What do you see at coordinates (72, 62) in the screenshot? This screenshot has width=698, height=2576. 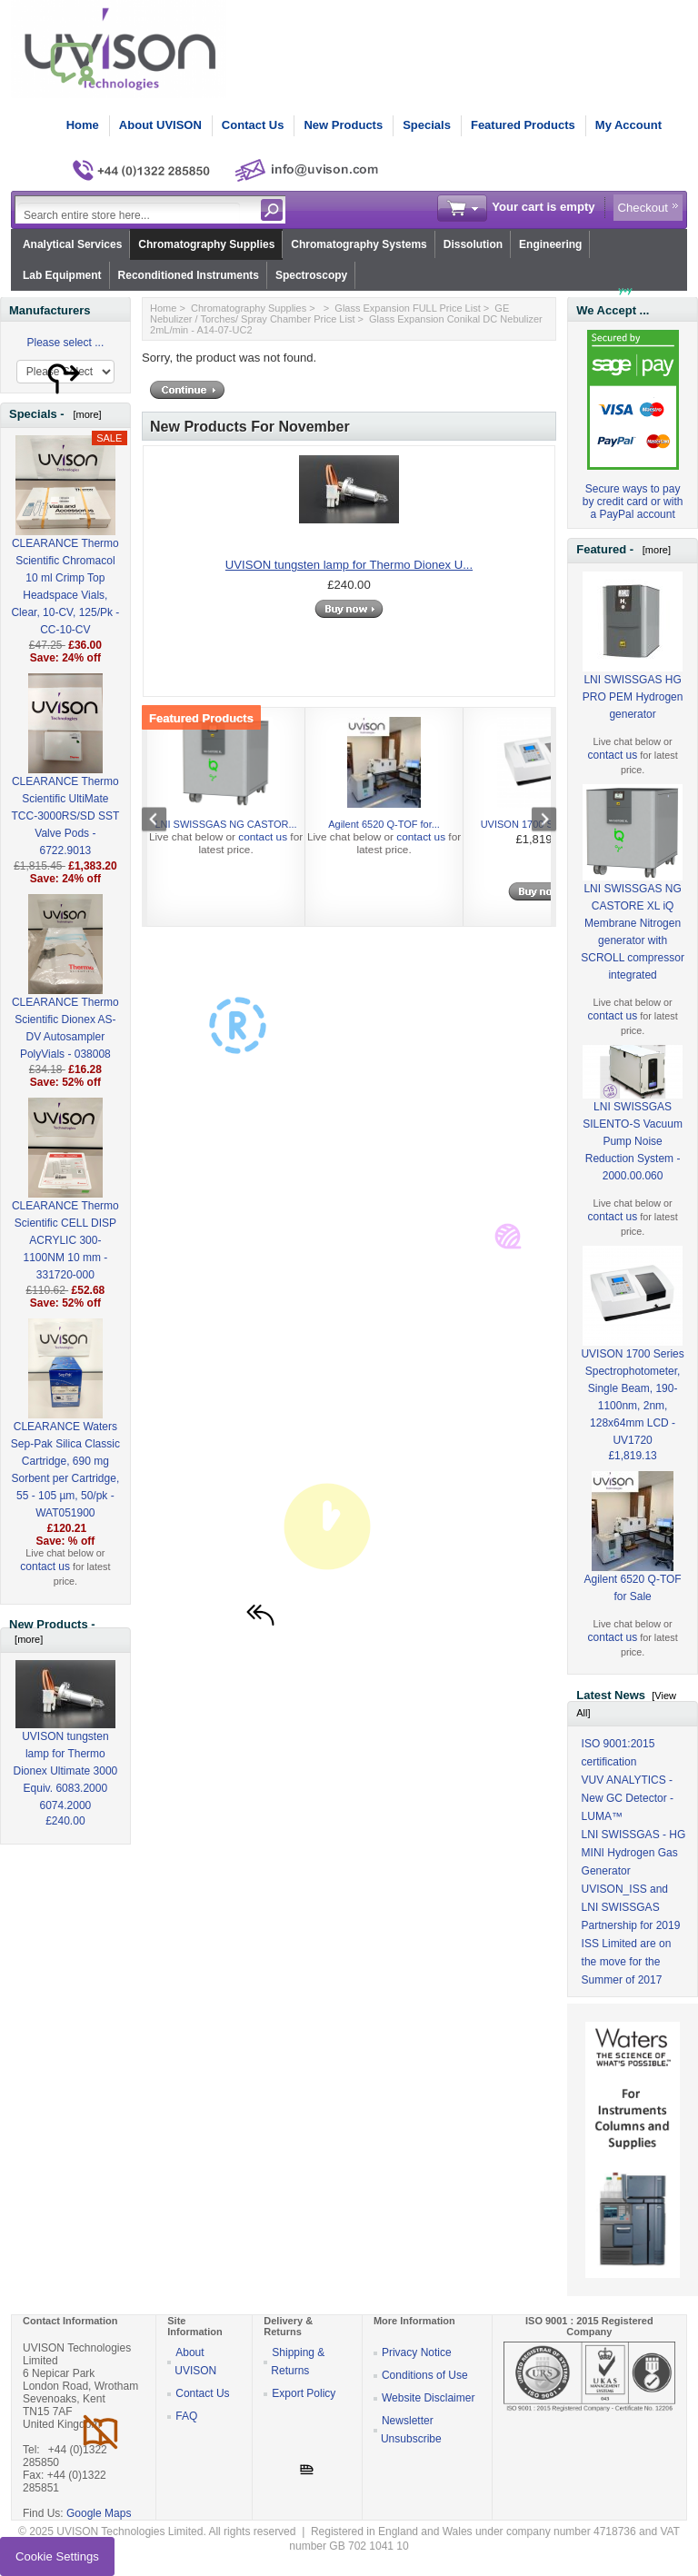 I see `view message from a specific user` at bounding box center [72, 62].